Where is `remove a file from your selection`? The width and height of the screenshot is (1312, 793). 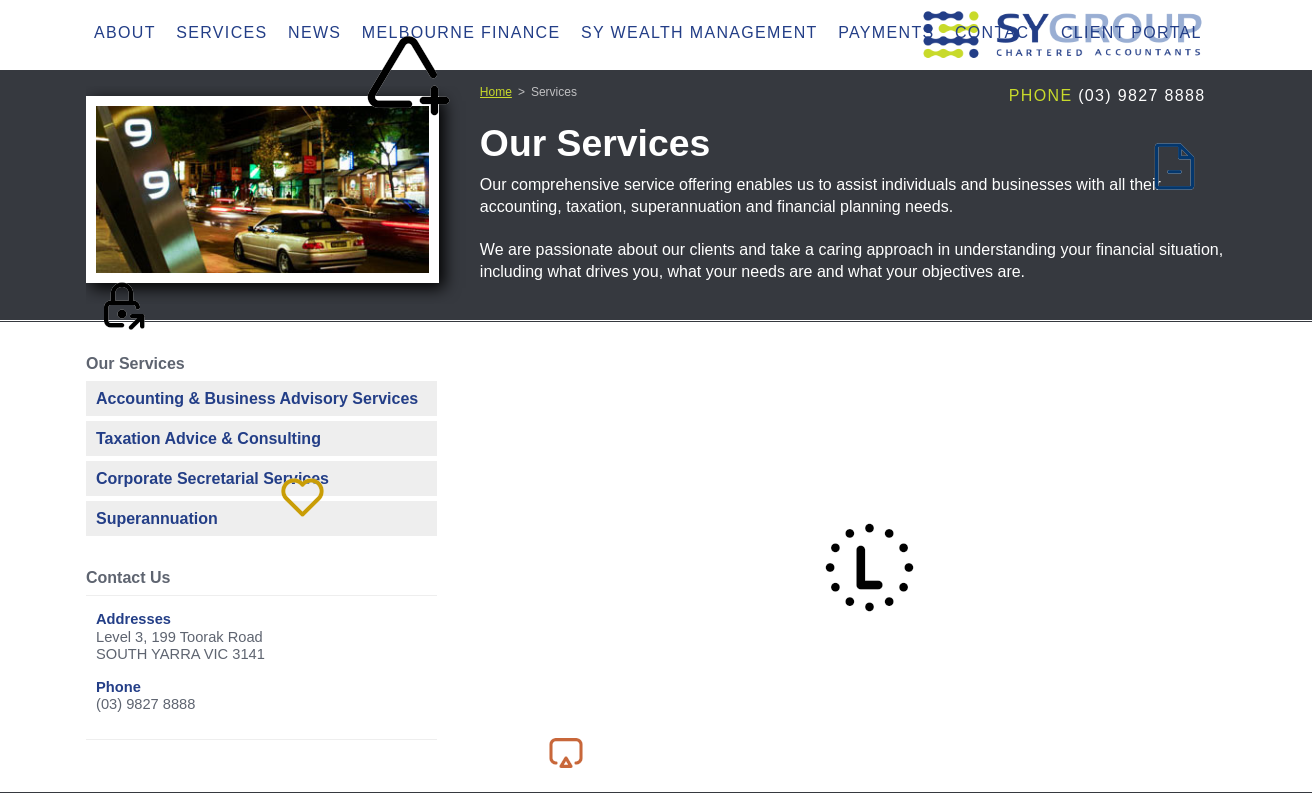
remove a file from your selection is located at coordinates (1174, 166).